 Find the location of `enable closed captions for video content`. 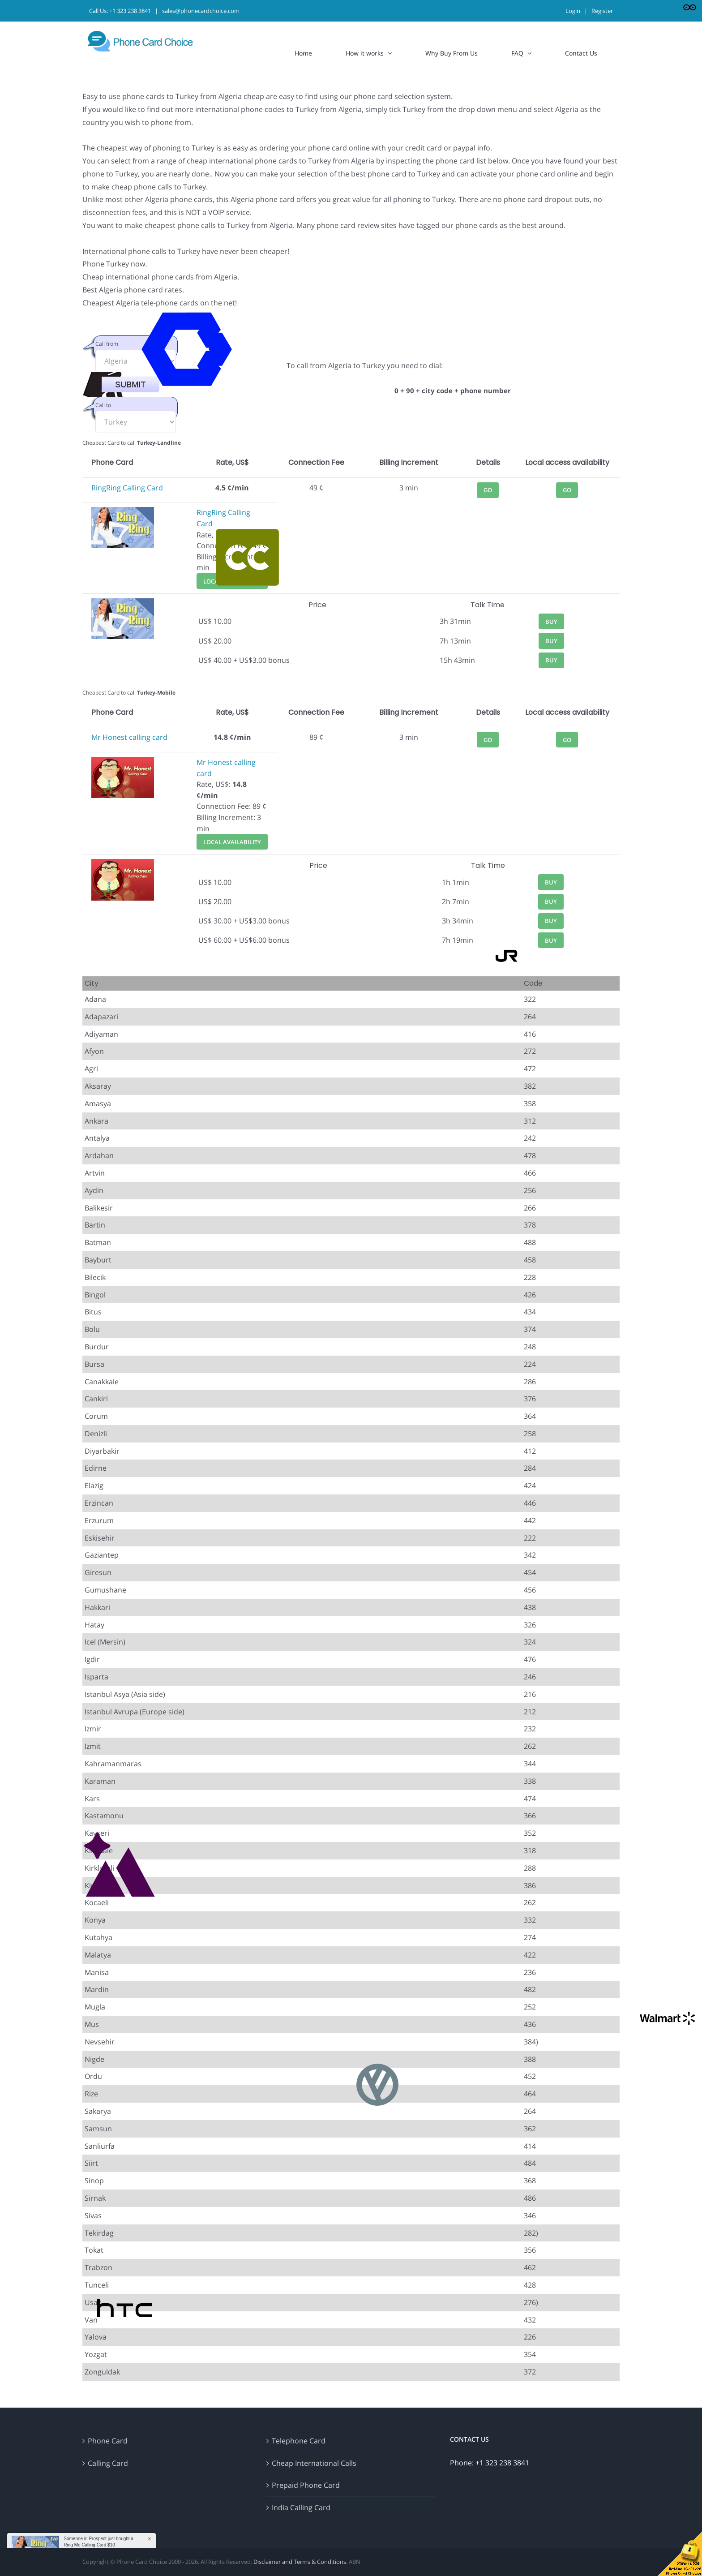

enable closed captions for video content is located at coordinates (247, 557).